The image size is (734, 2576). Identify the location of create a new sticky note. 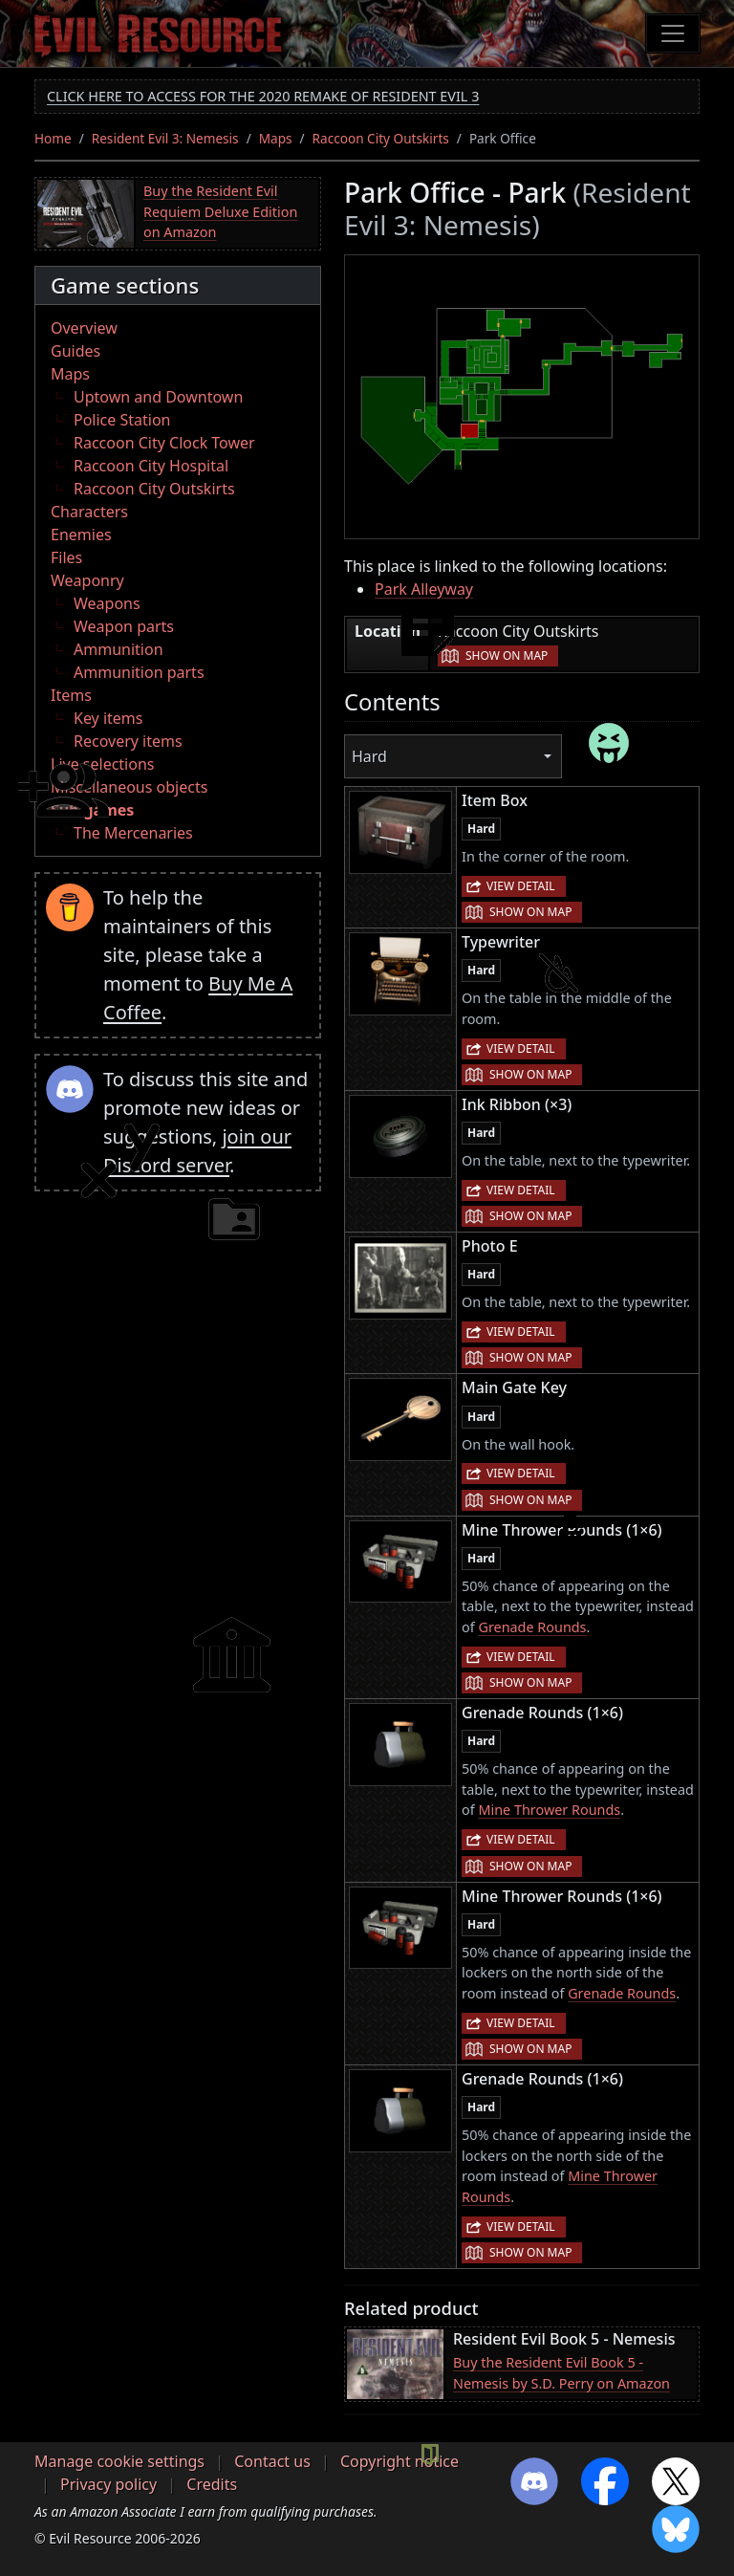
(427, 629).